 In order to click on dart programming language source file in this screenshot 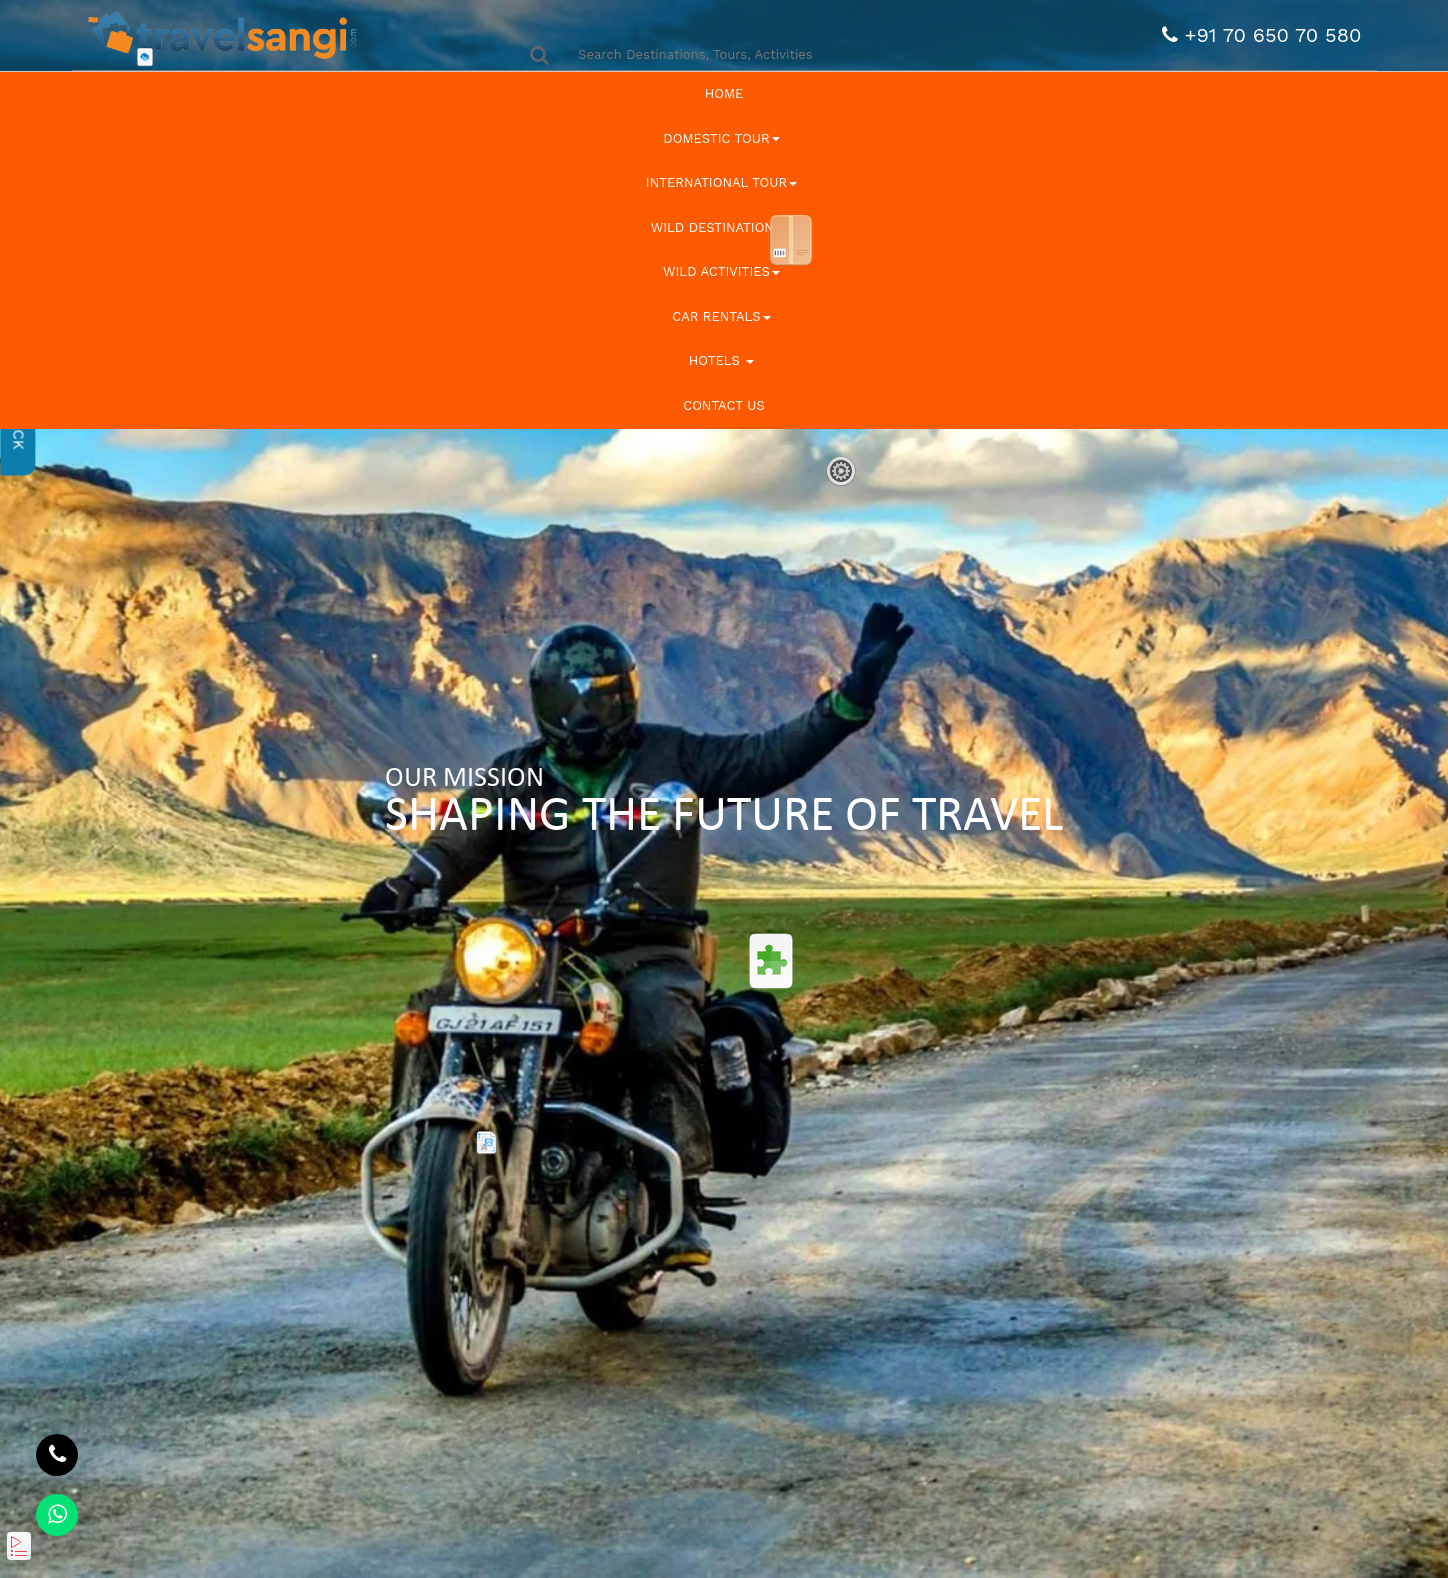, I will do `click(145, 57)`.